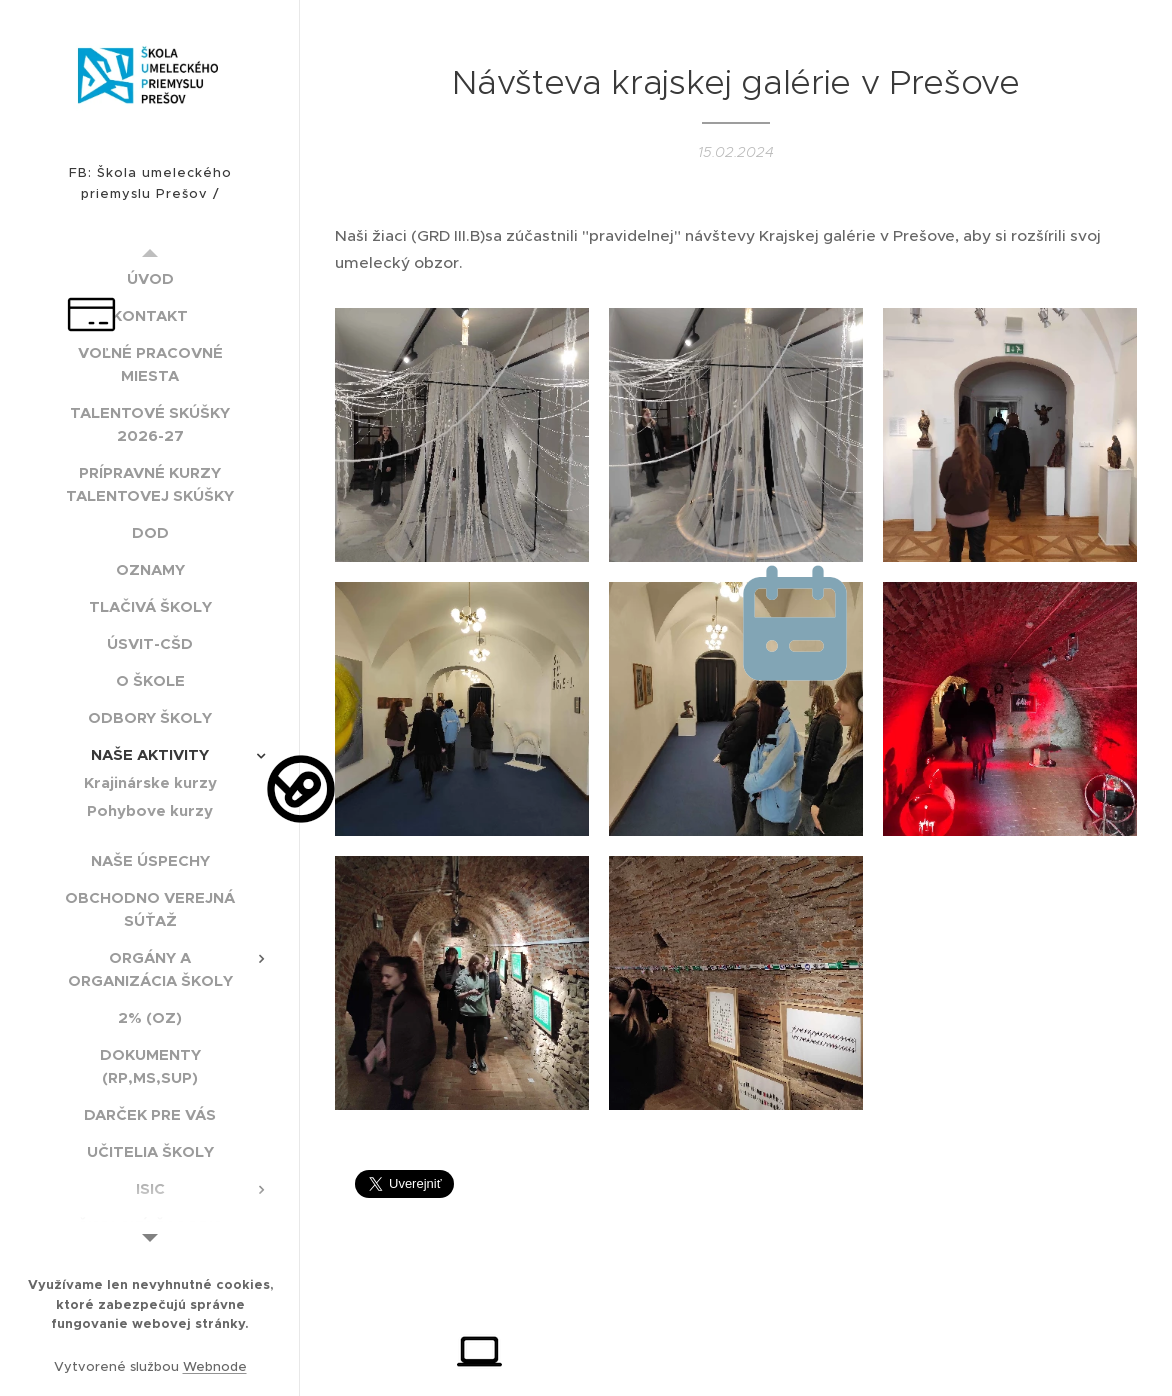  What do you see at coordinates (91, 314) in the screenshot?
I see `manage payment methods` at bounding box center [91, 314].